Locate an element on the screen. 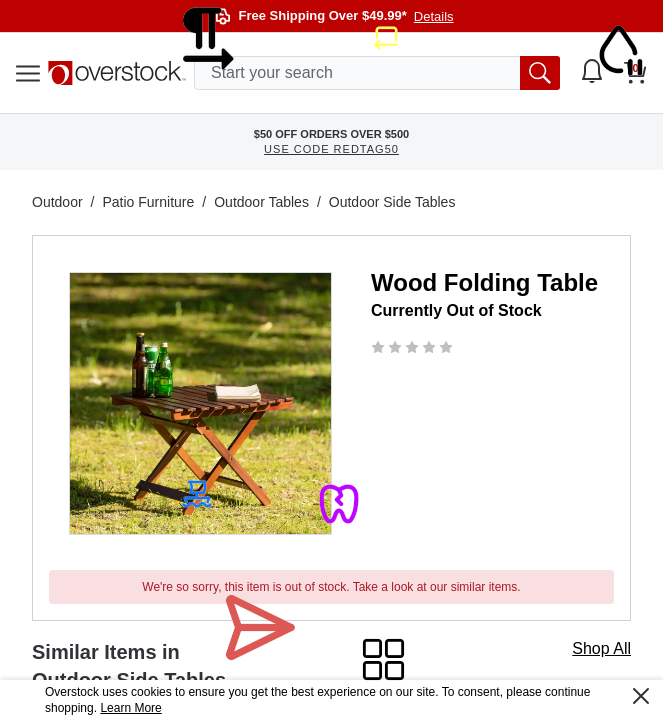 This screenshot has height=720, width=663. access sailing or boating features is located at coordinates (197, 494).